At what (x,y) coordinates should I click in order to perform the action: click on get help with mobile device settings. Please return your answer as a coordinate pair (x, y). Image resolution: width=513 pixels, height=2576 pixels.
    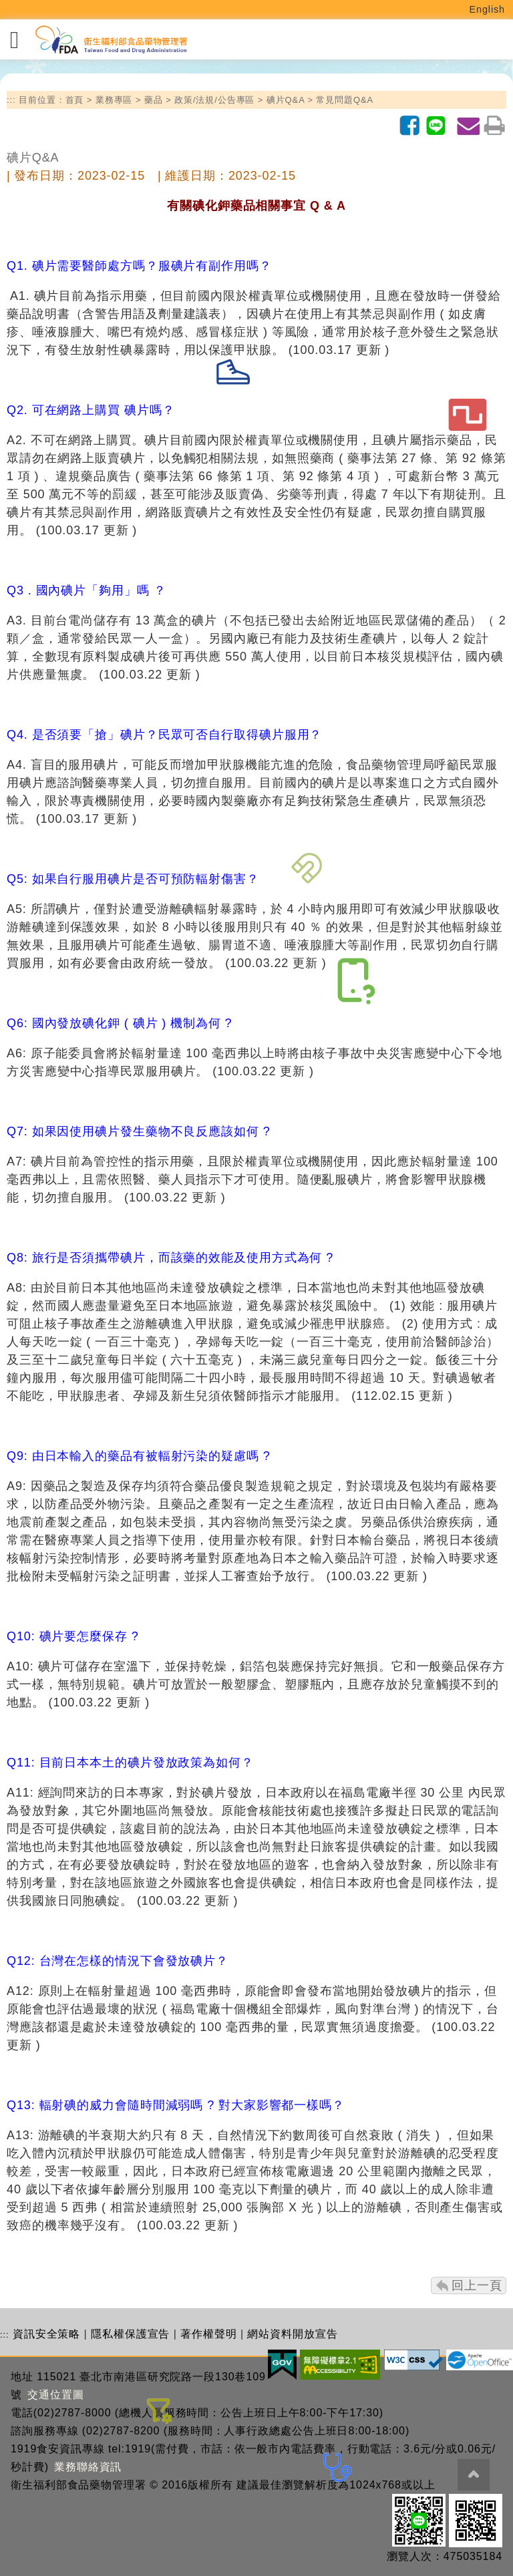
    Looking at the image, I should click on (353, 980).